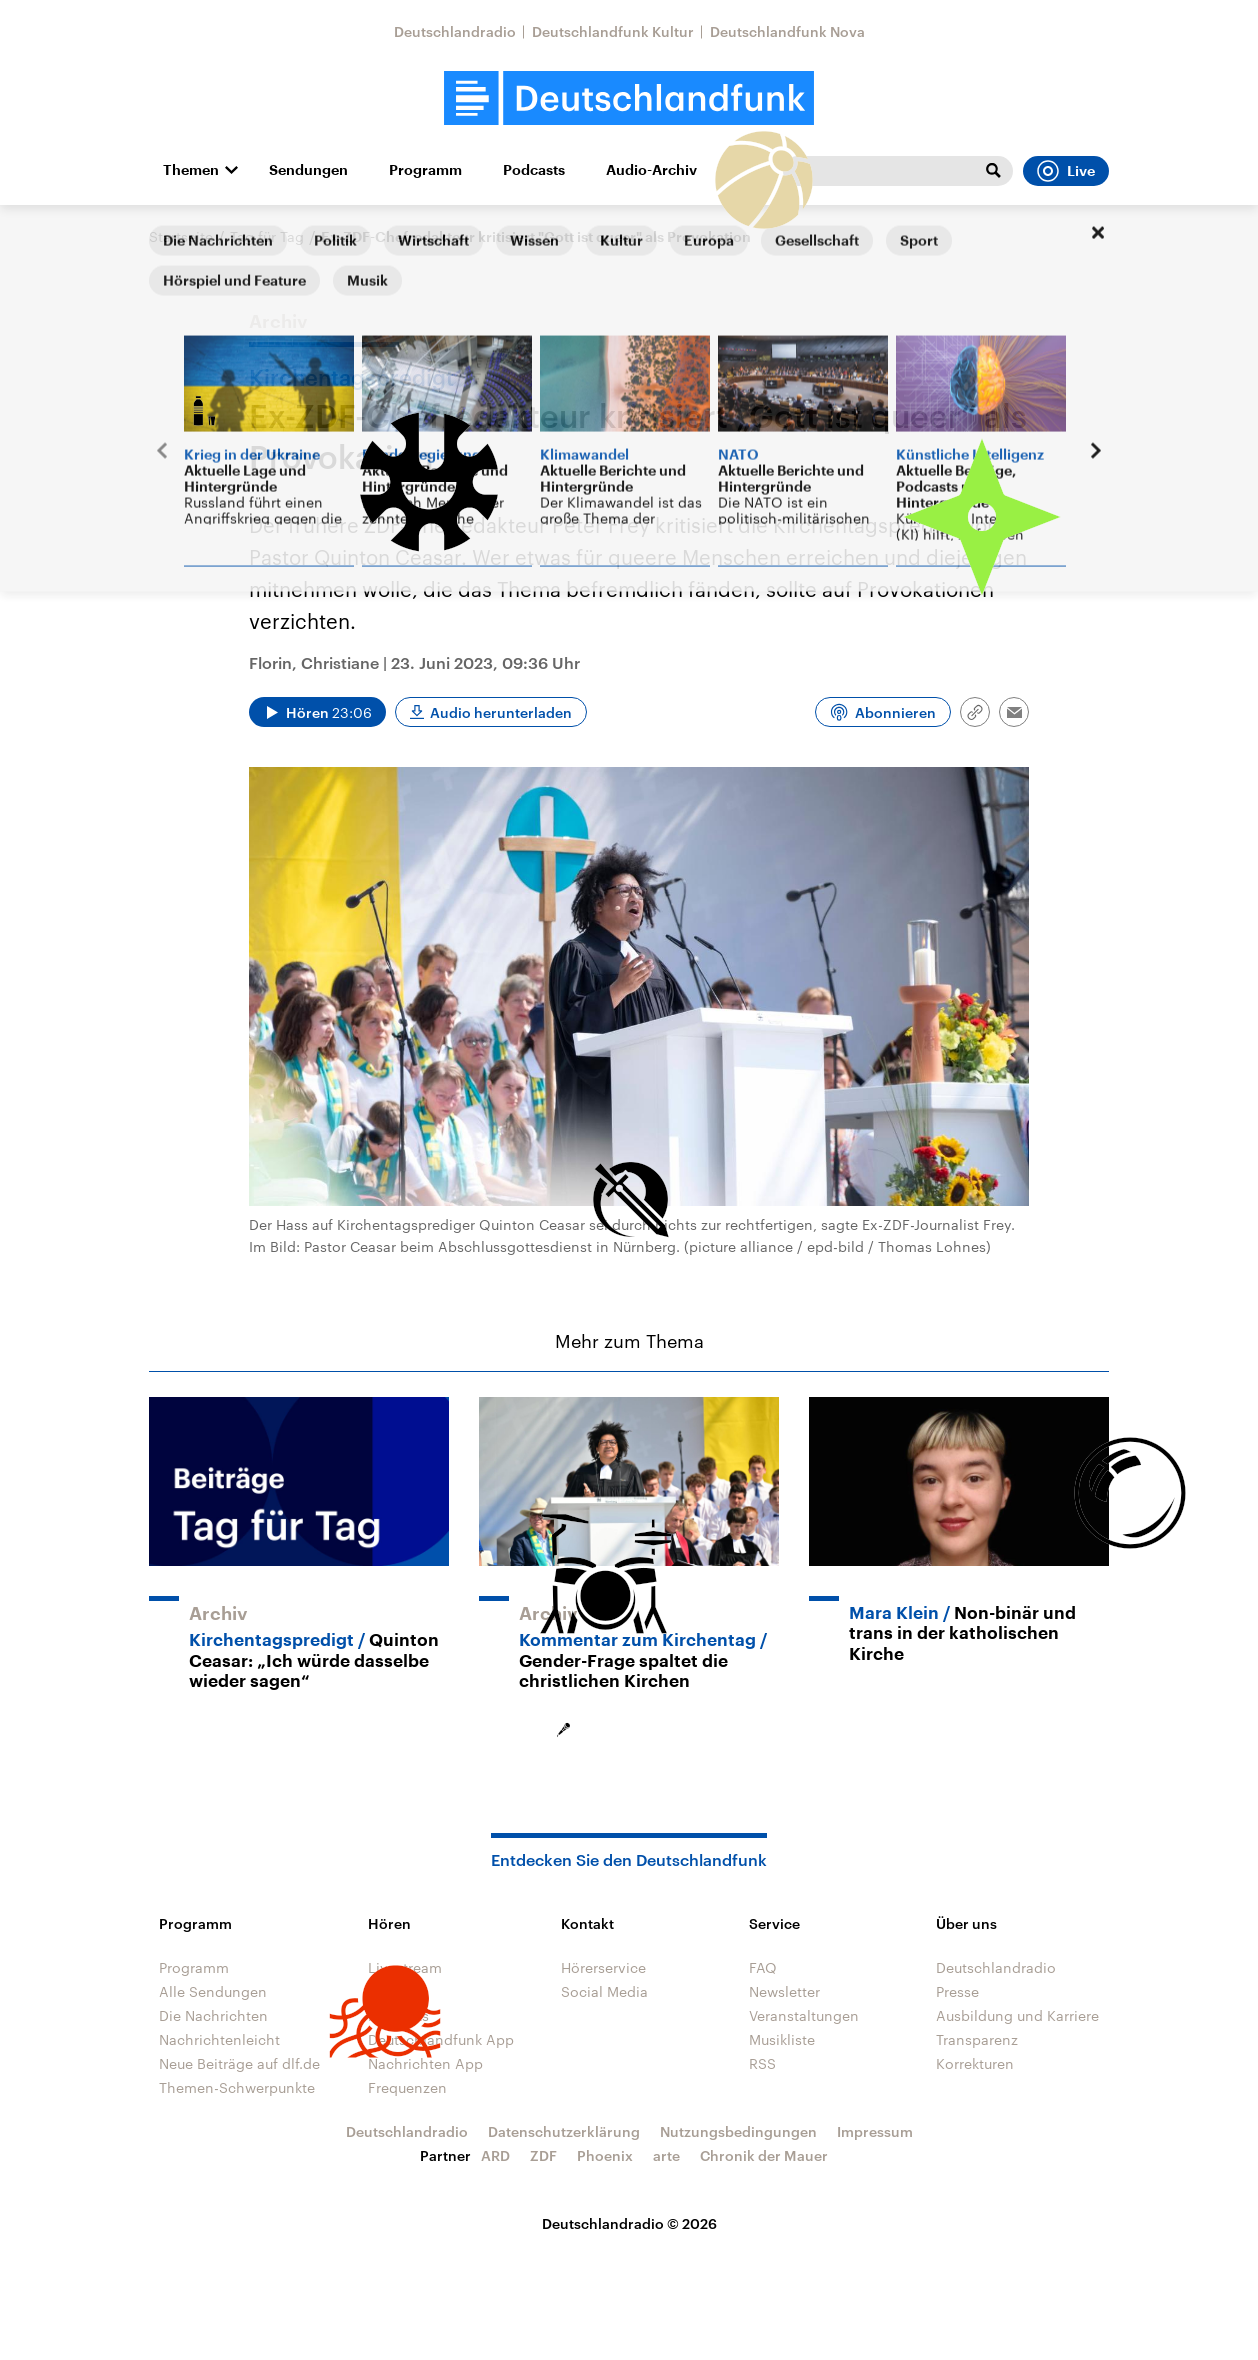 The image size is (1258, 2360). Describe the element at coordinates (1130, 1493) in the screenshot. I see `a collectible orb or power-up item` at that location.